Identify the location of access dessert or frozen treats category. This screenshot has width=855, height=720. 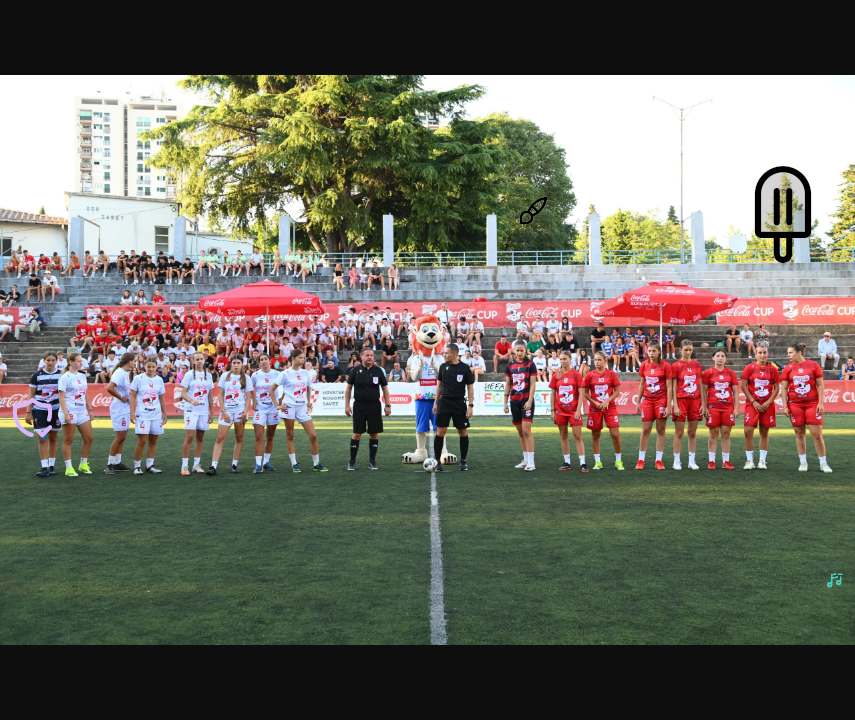
(783, 213).